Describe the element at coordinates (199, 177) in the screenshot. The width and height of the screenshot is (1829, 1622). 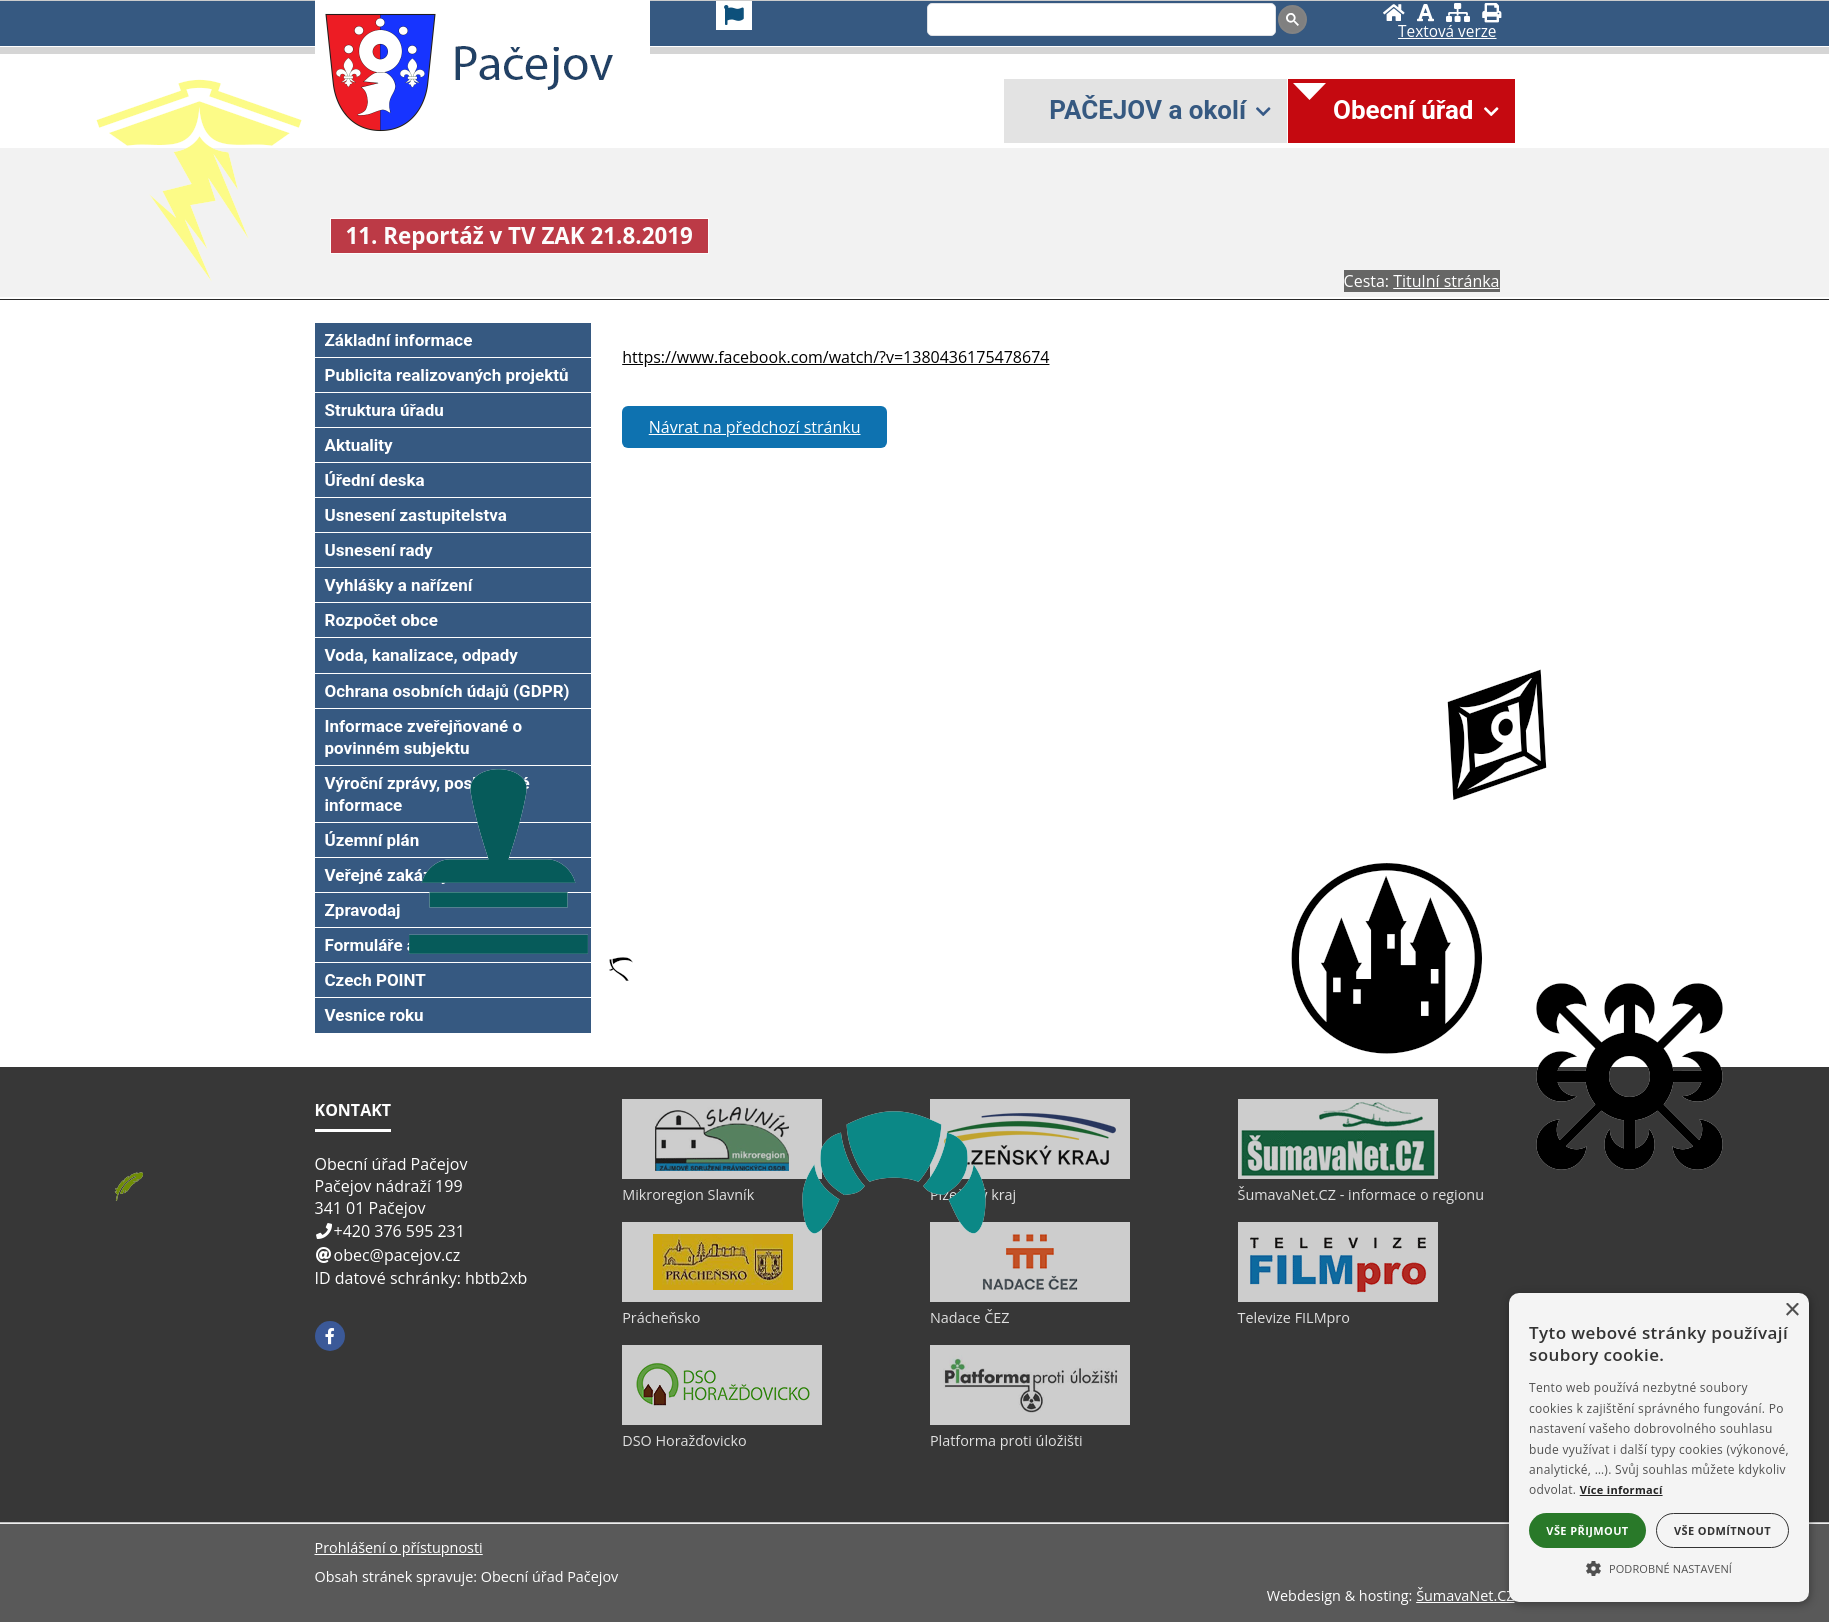
I see `access spell book or magic abilities` at that location.